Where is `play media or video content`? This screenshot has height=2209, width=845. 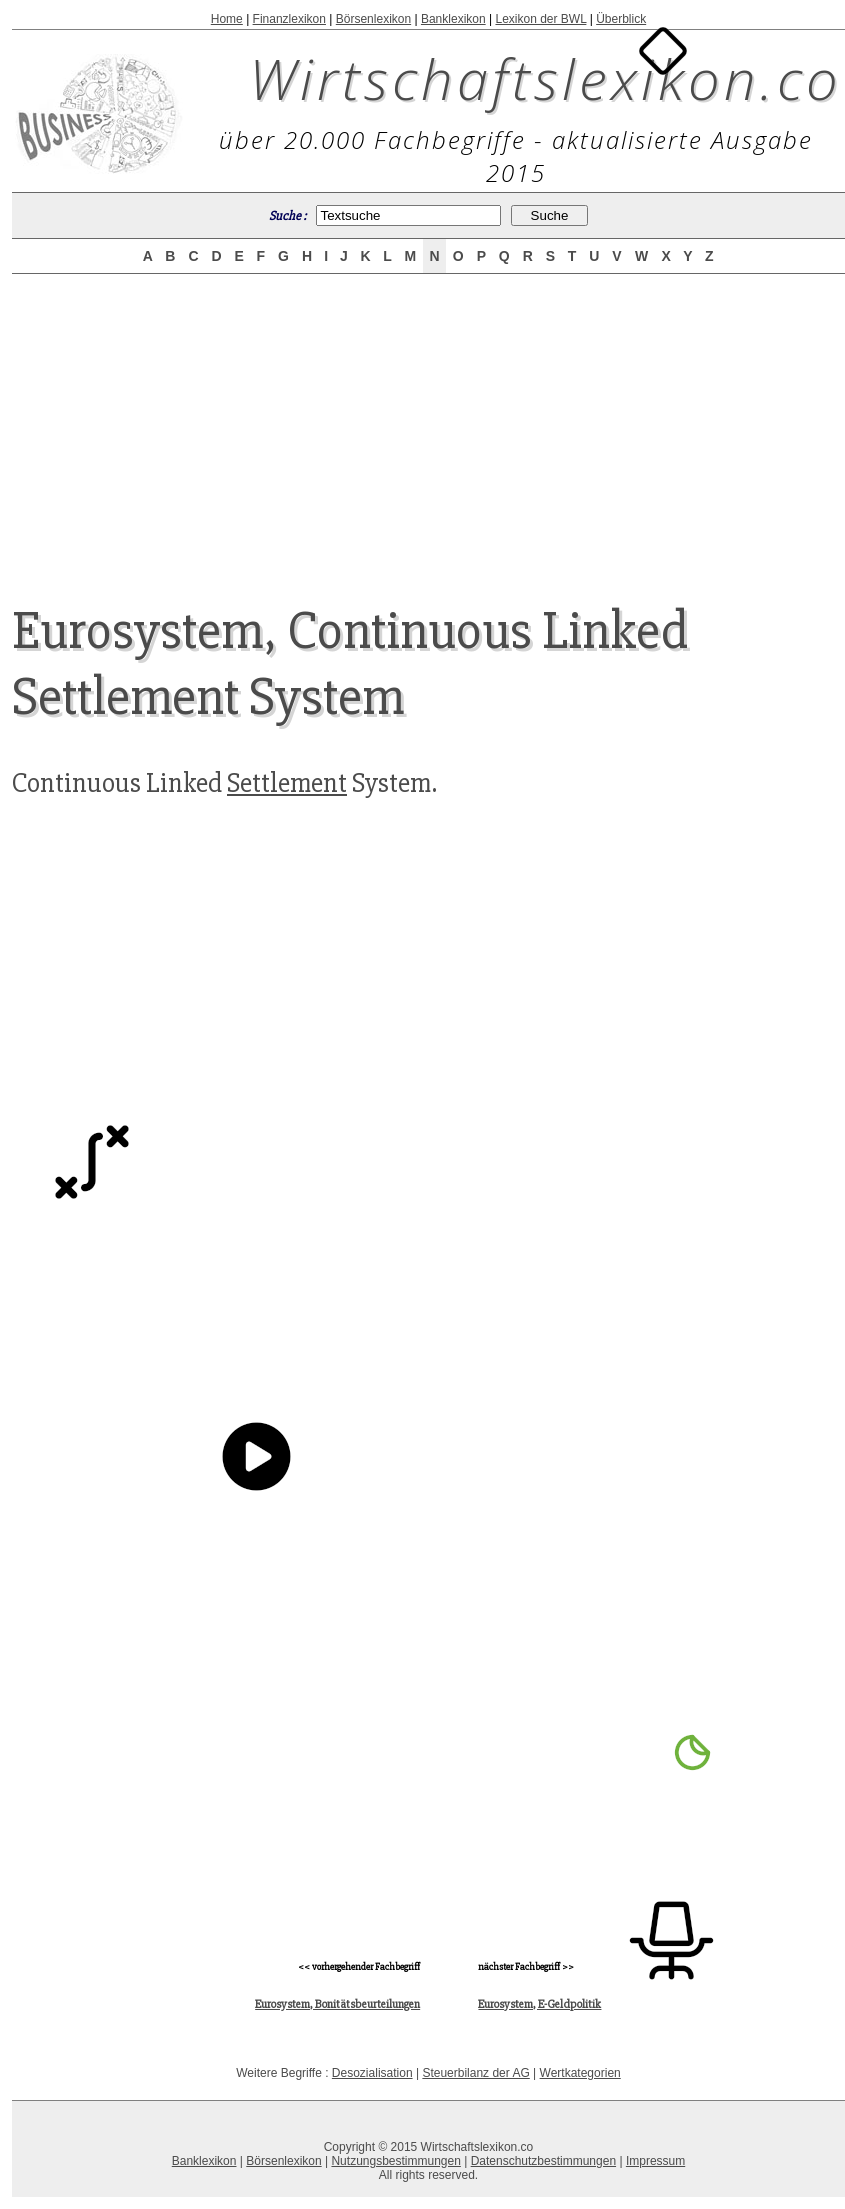 play media or video content is located at coordinates (256, 1456).